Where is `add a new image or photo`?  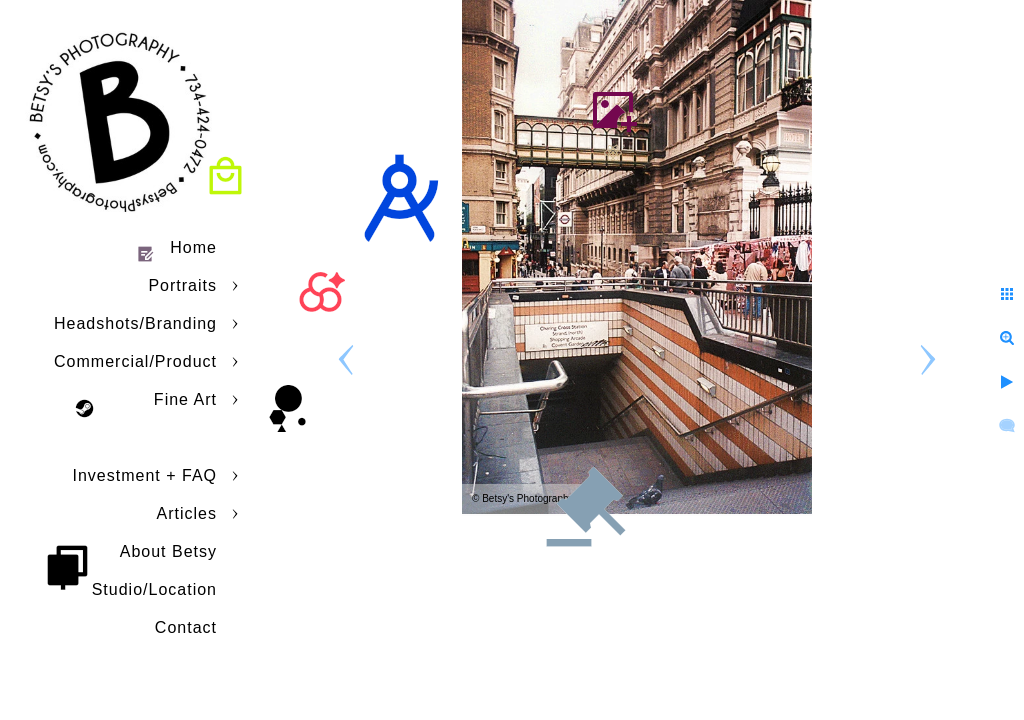
add a new image or photo is located at coordinates (613, 110).